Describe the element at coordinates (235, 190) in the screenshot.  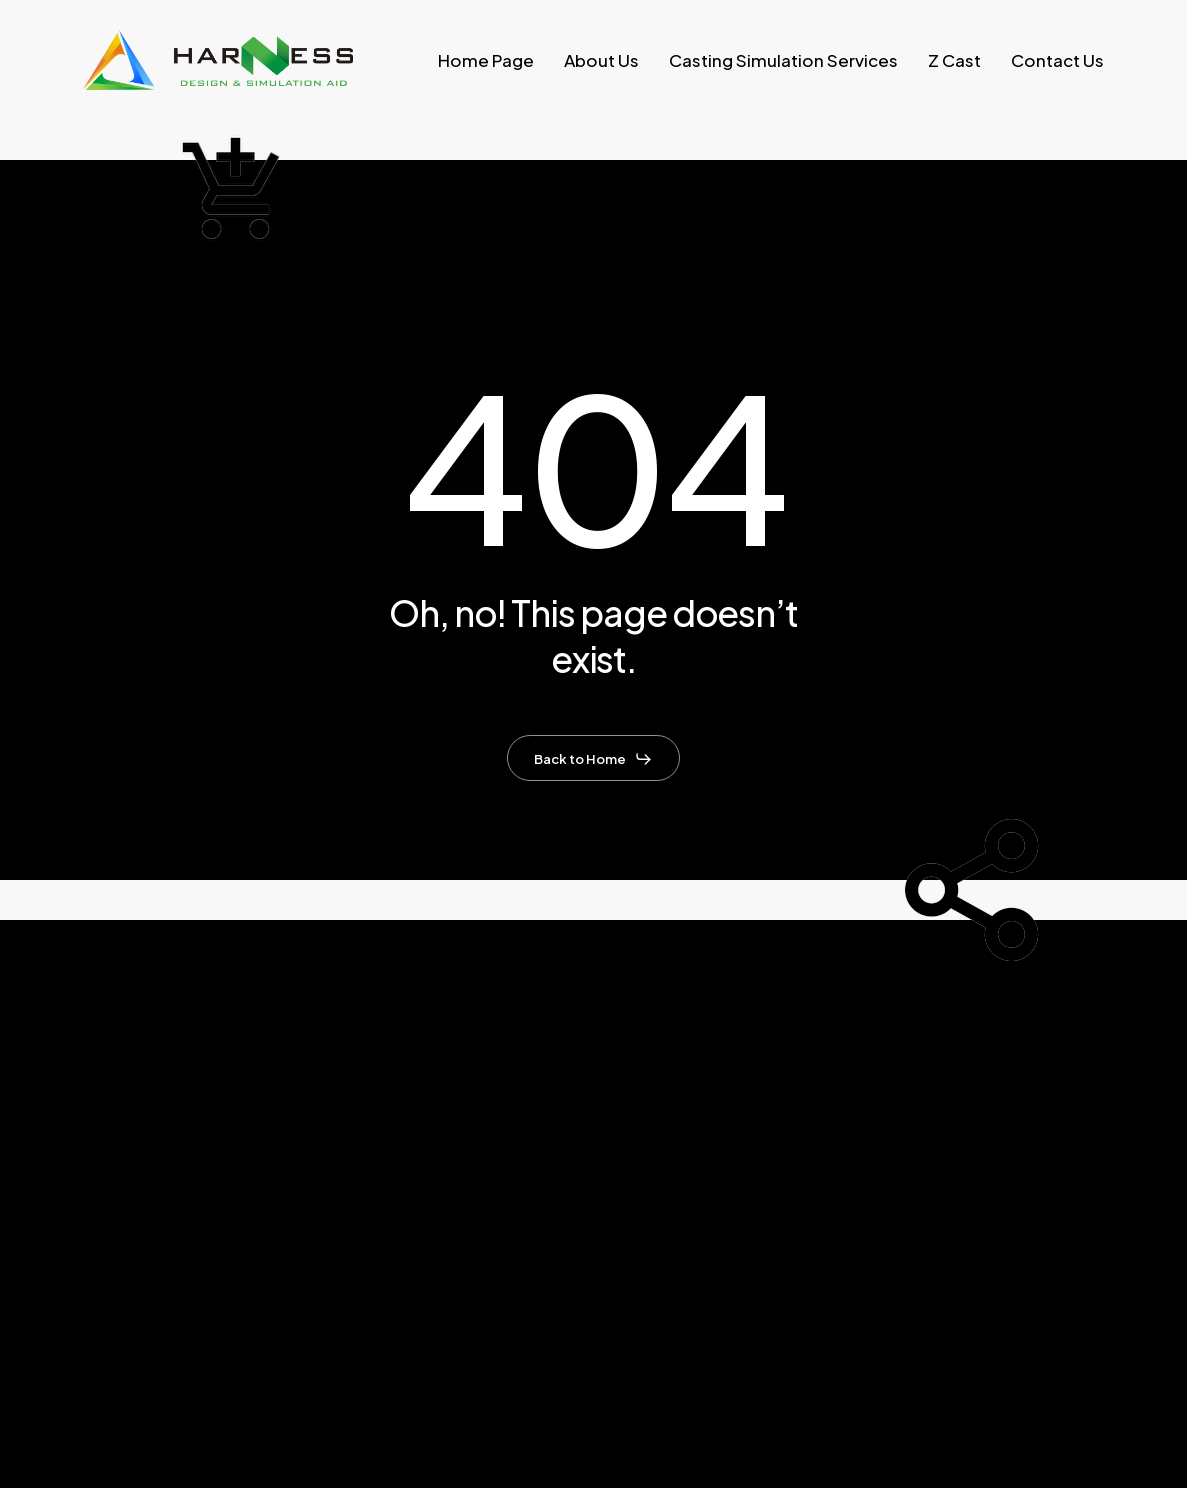
I see `add item to shopping cart` at that location.